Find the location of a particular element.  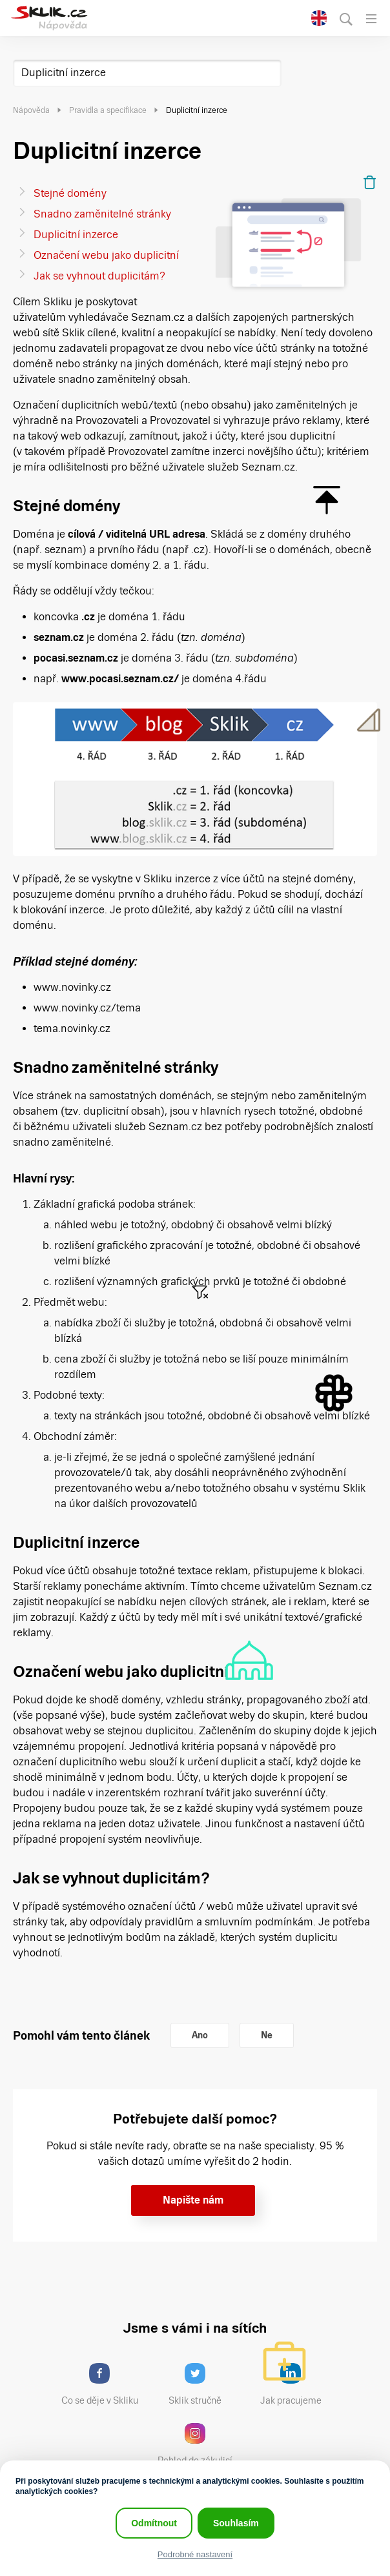

access health or medical resources is located at coordinates (284, 2362).